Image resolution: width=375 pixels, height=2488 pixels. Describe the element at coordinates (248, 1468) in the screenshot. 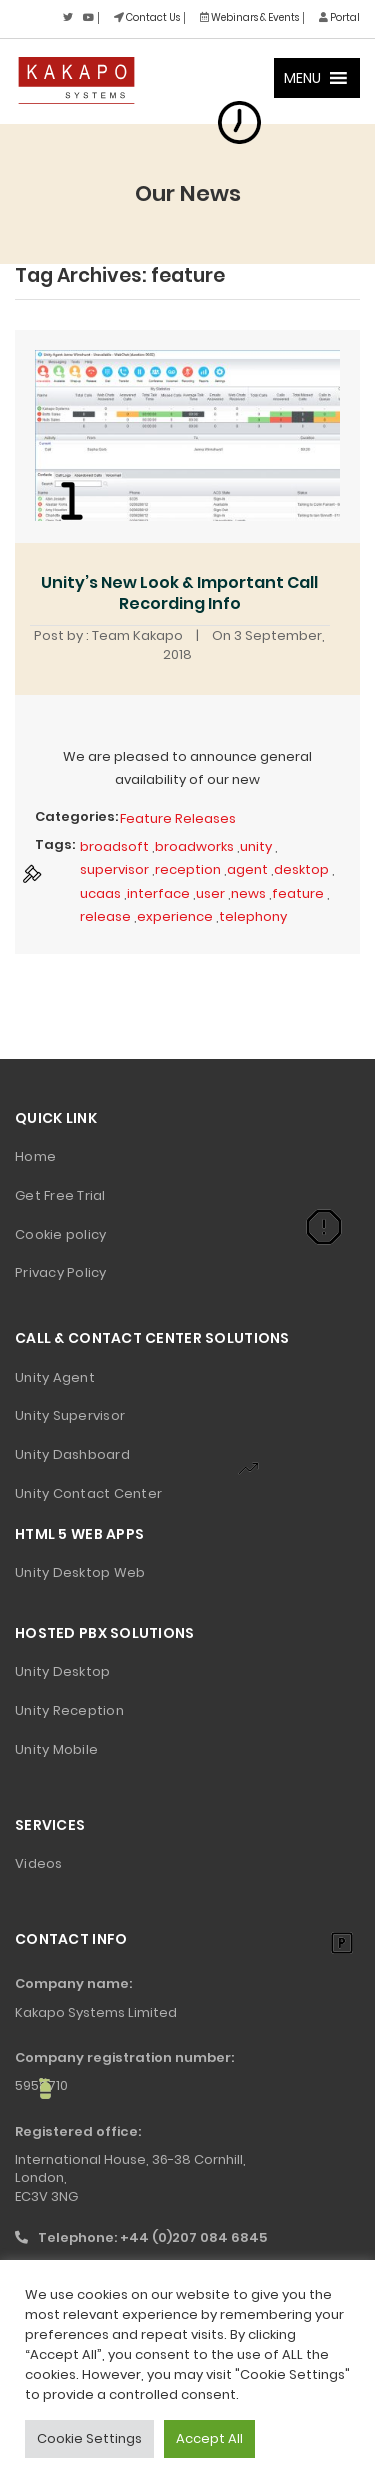

I see `view trending or popular content` at that location.